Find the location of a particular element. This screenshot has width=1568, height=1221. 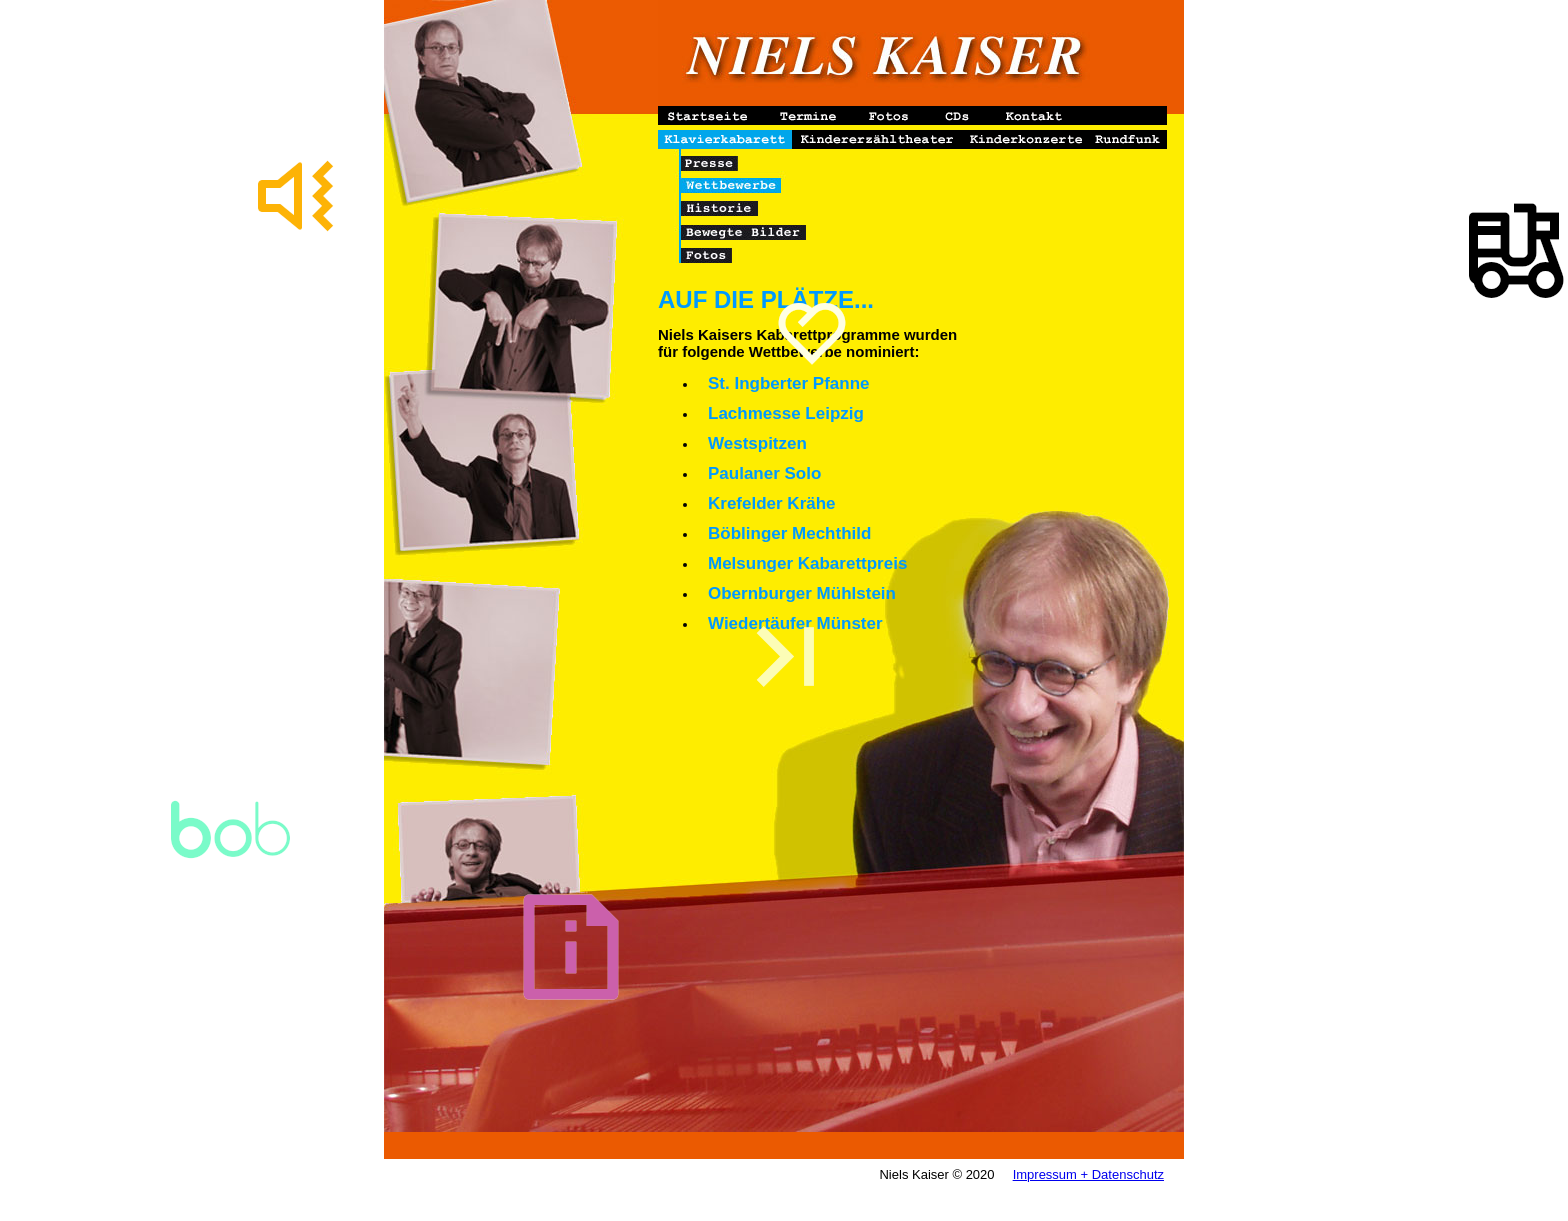

view file details or properties is located at coordinates (571, 947).